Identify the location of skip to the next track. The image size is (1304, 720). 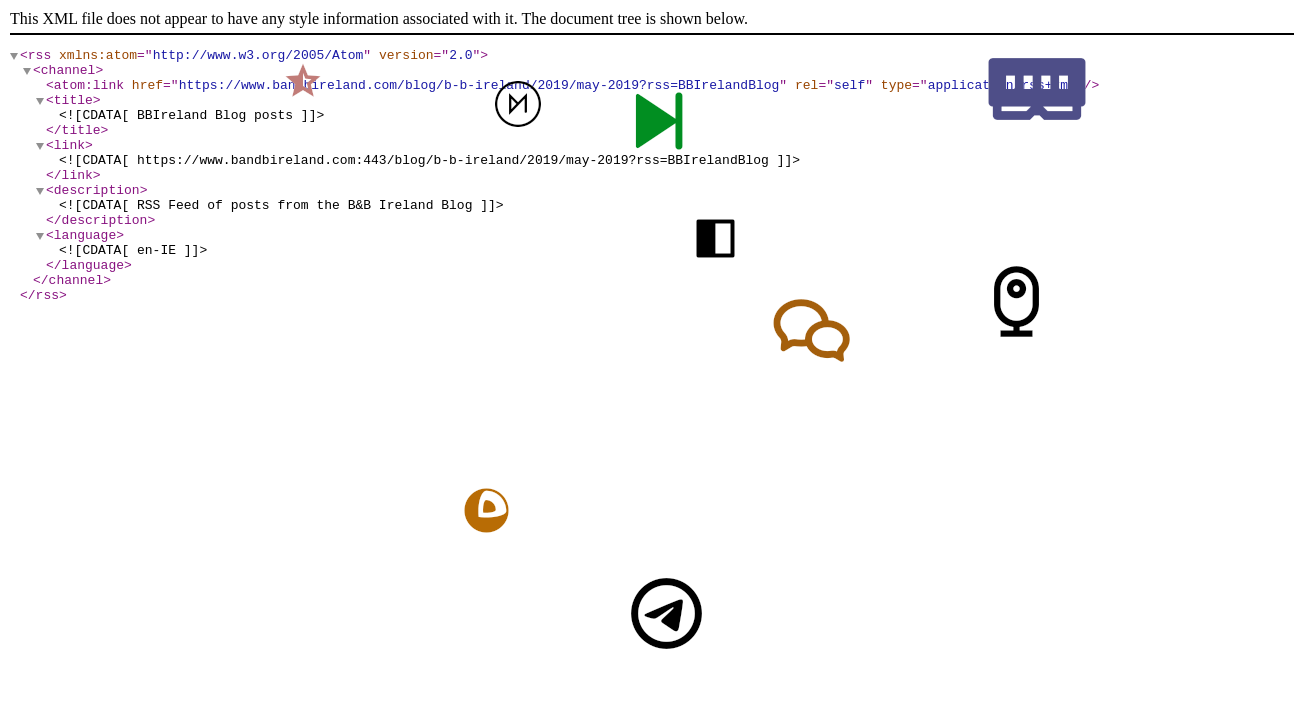
(661, 121).